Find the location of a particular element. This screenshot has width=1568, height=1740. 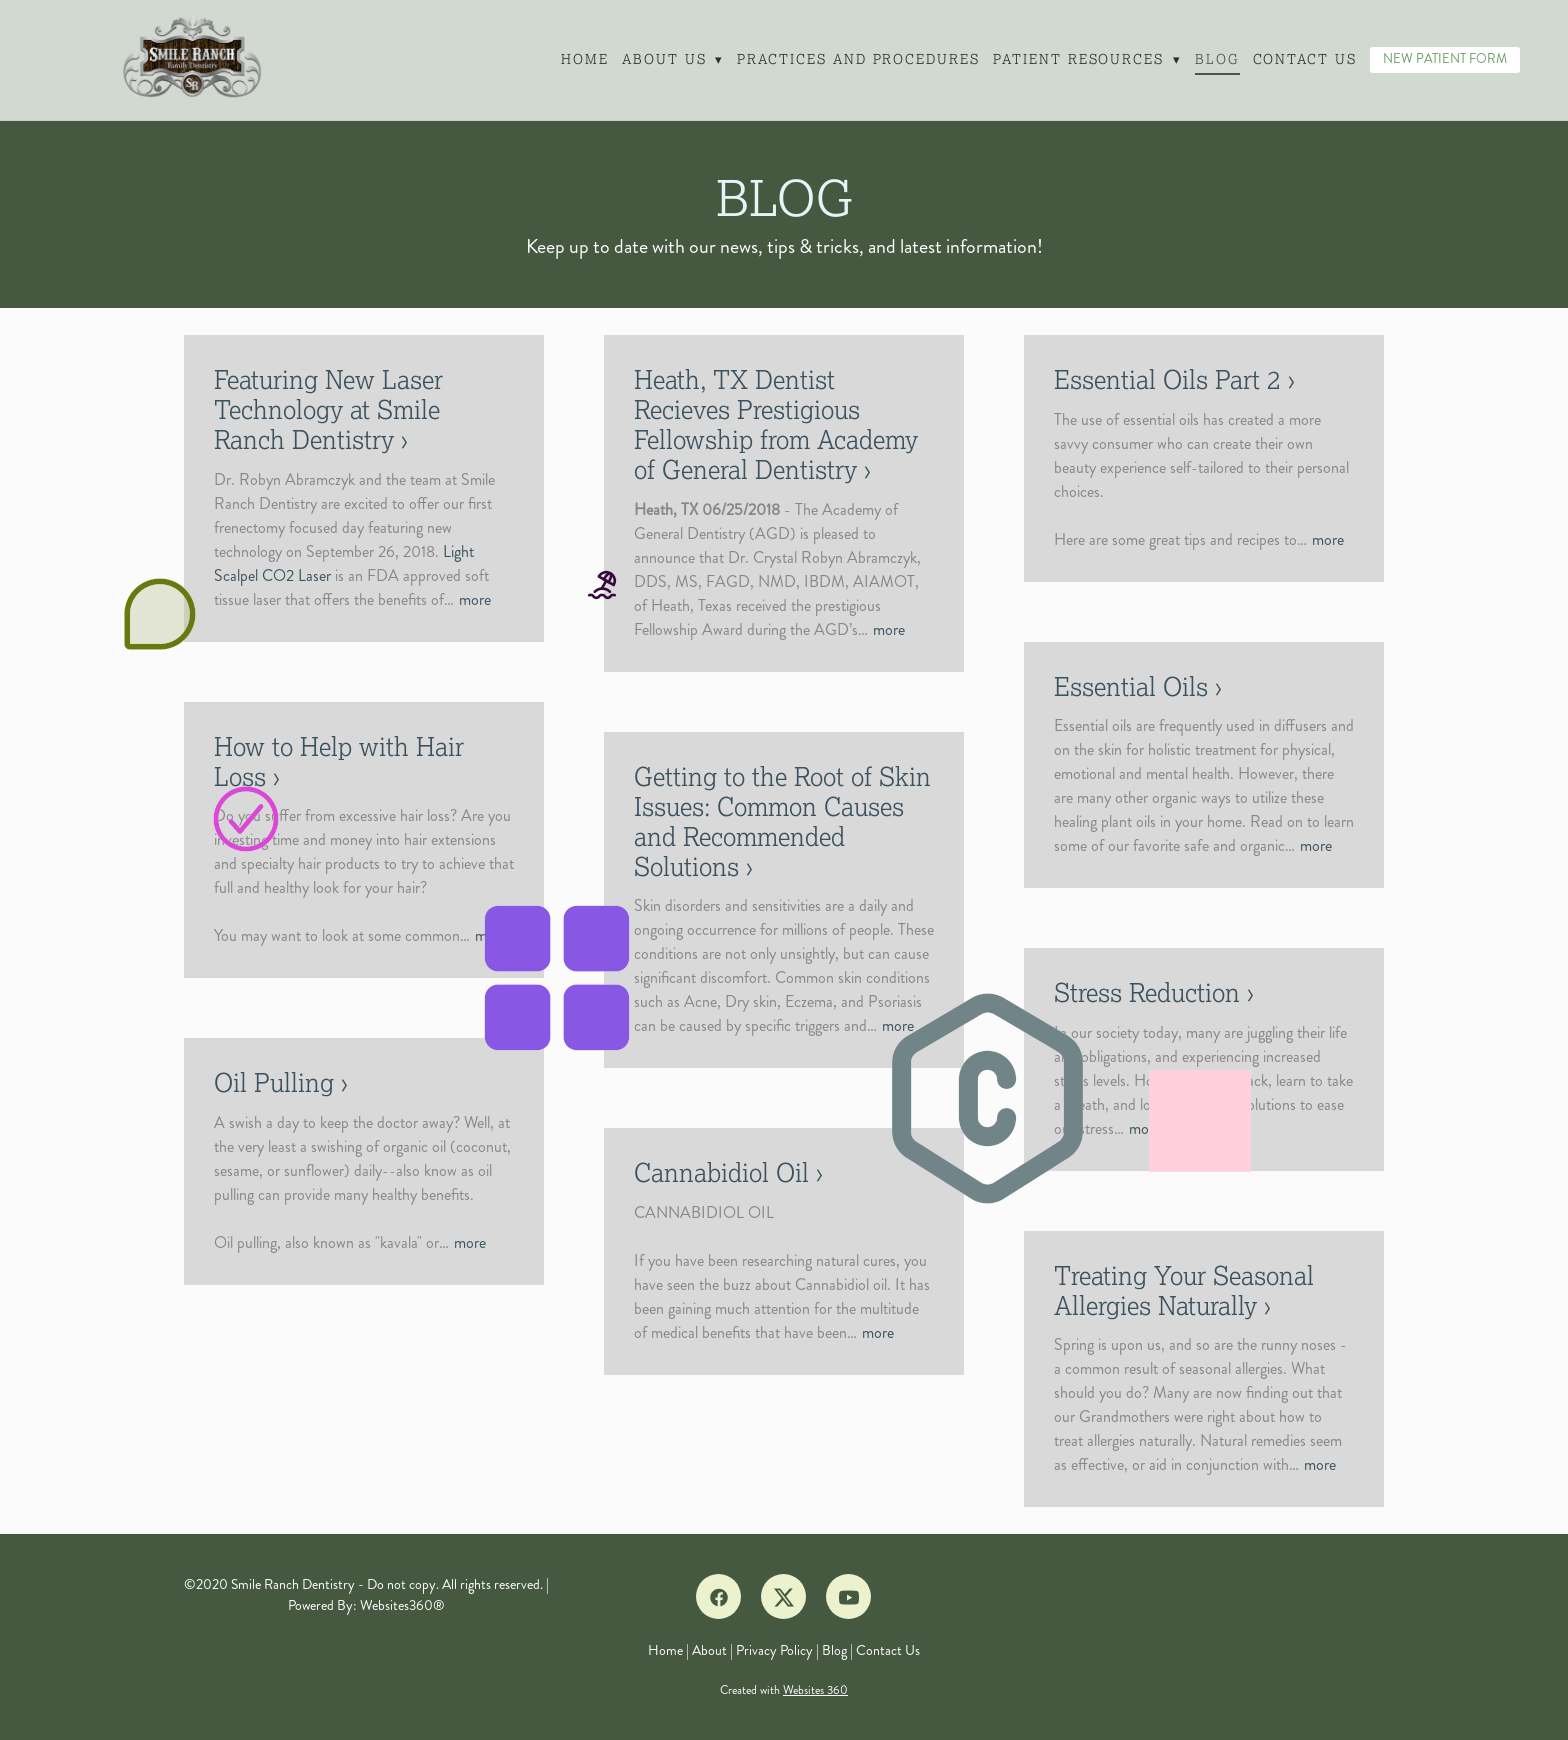

stop media playback is located at coordinates (1200, 1121).